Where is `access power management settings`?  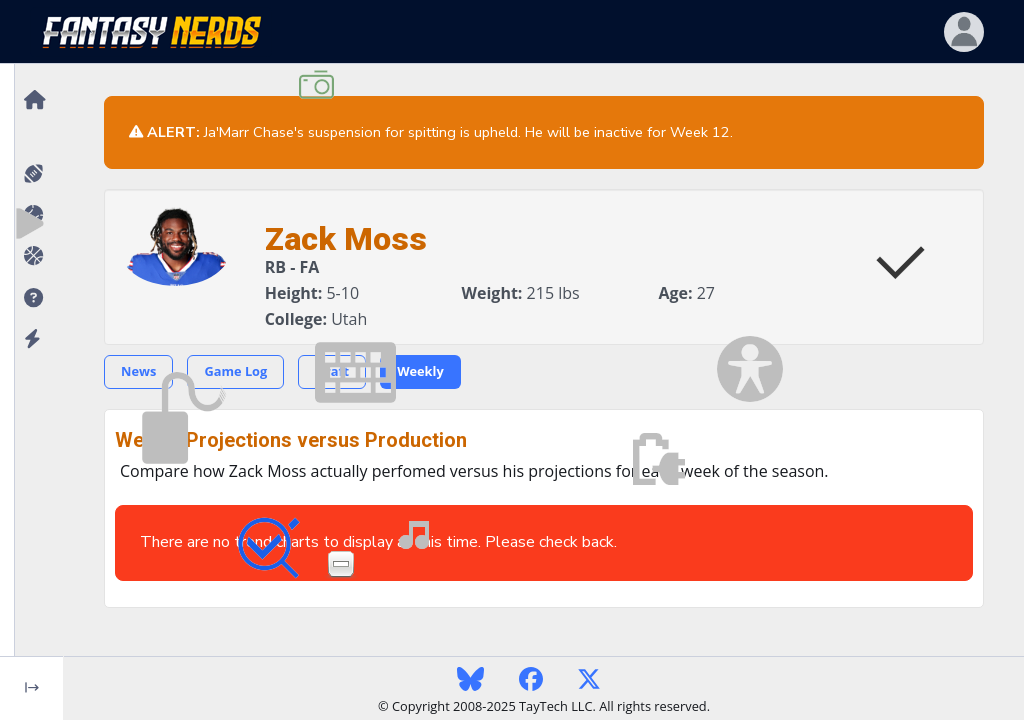 access power management settings is located at coordinates (659, 459).